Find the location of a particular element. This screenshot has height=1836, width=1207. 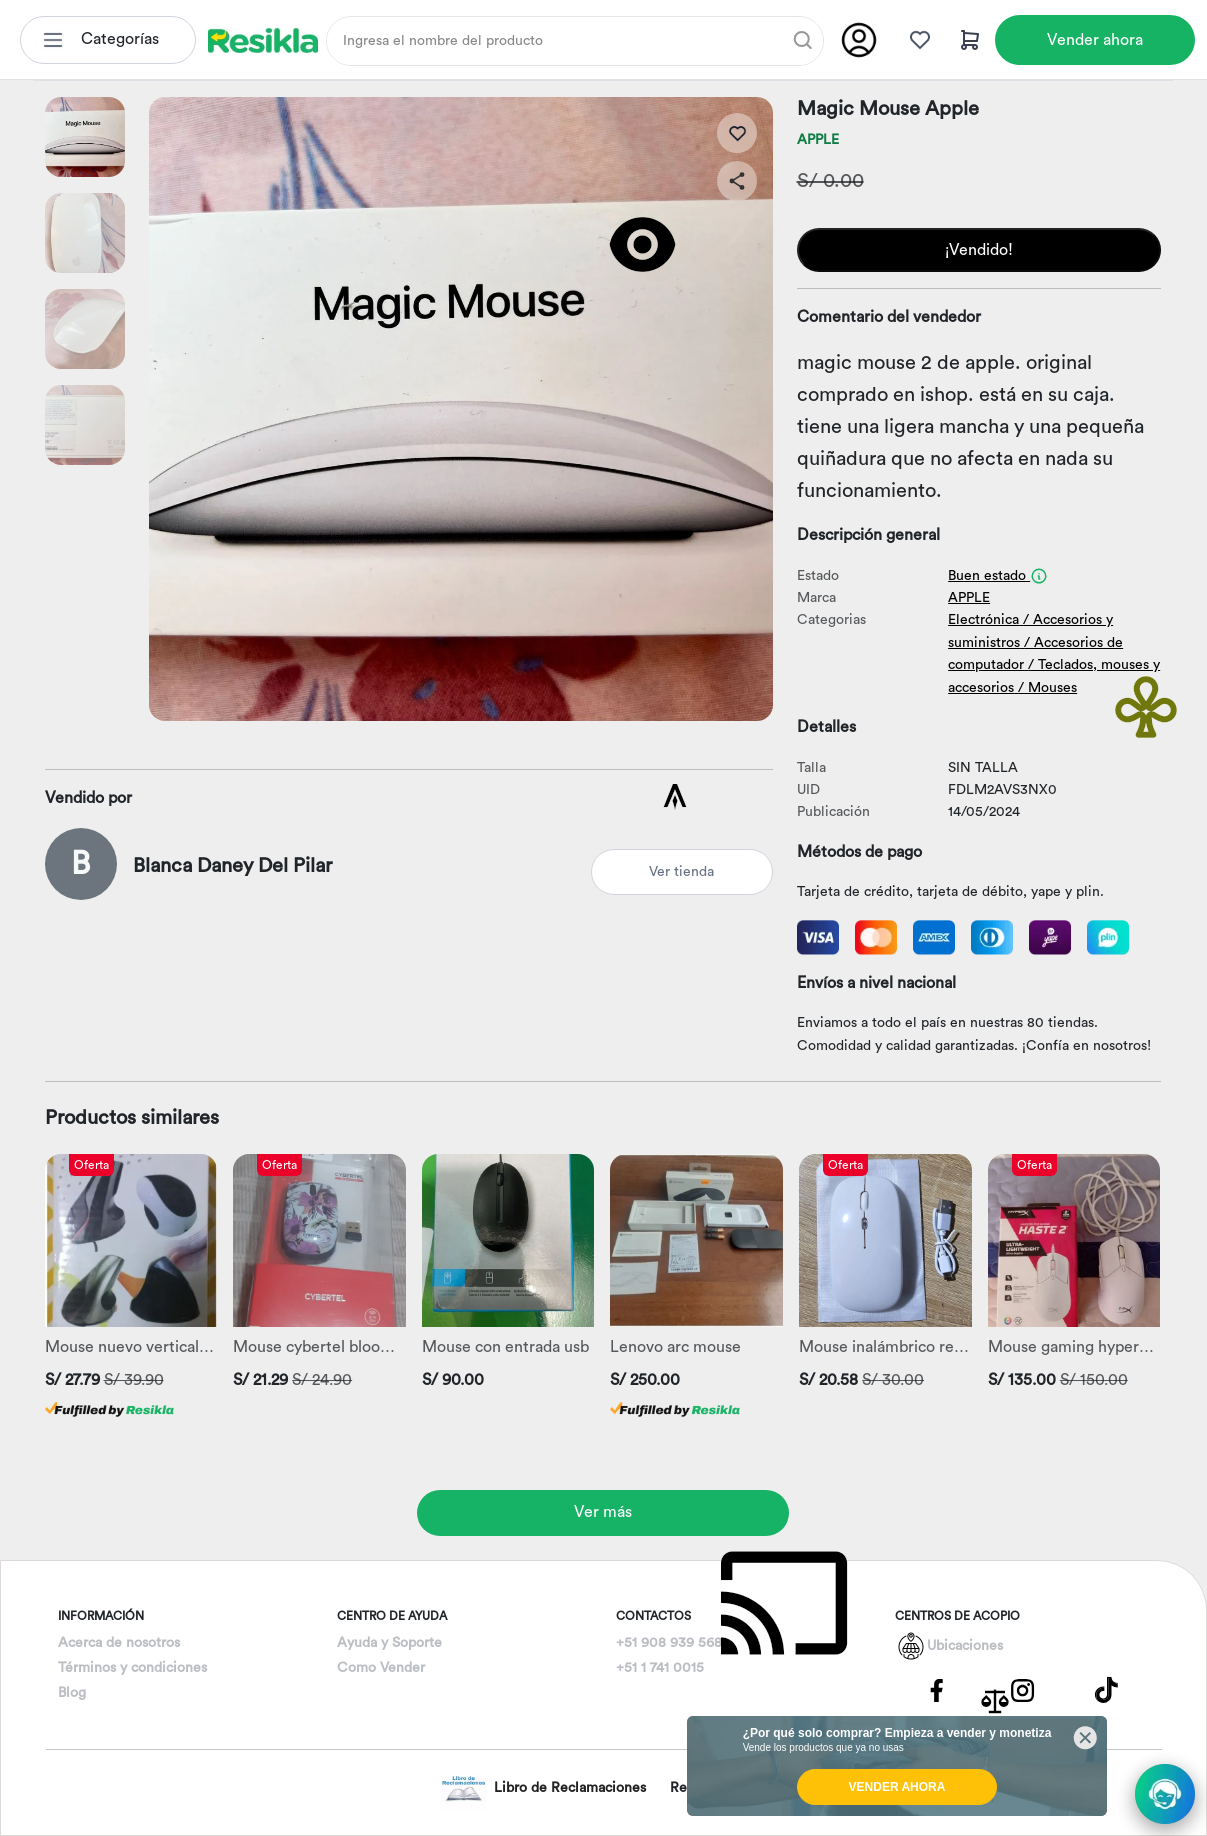

cast media to a chromecast device is located at coordinates (784, 1603).